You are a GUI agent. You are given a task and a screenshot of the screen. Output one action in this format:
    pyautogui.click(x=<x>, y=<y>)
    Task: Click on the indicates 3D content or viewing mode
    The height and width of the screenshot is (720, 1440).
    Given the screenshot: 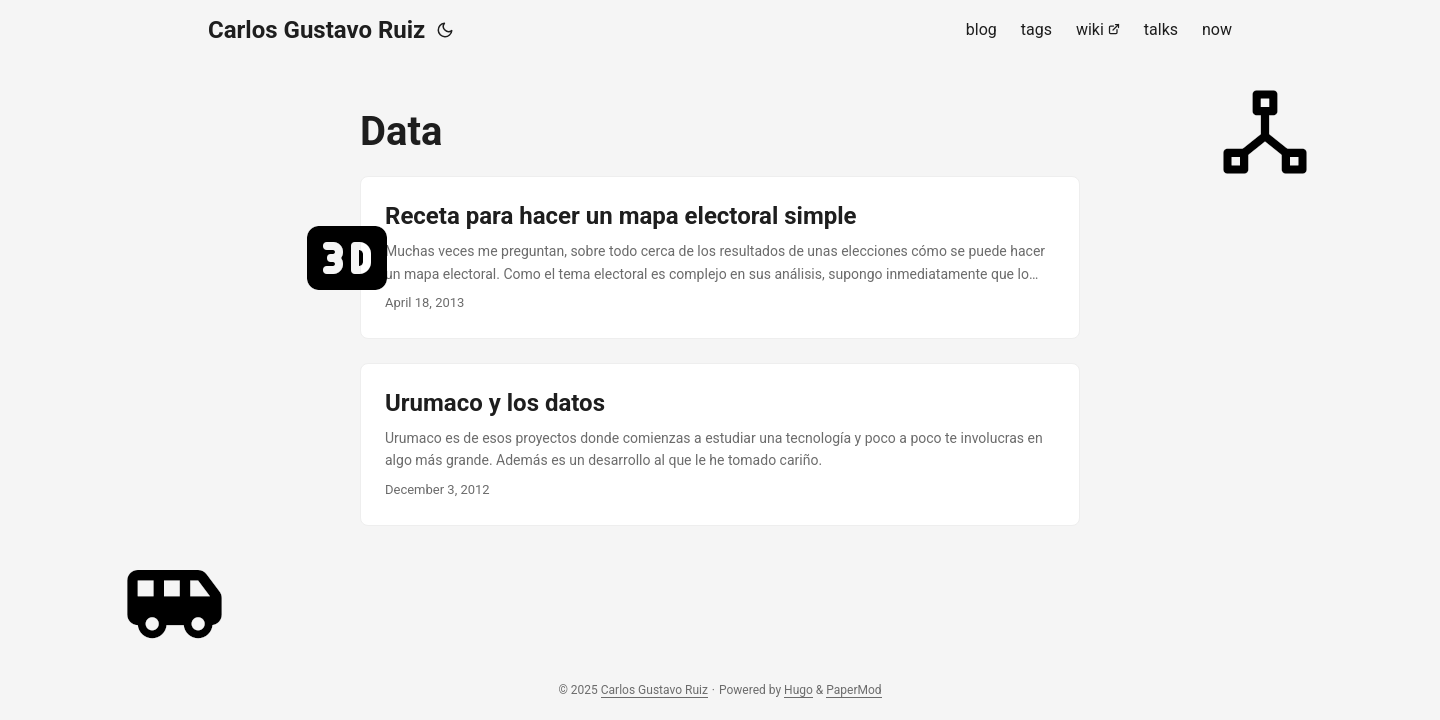 What is the action you would take?
    pyautogui.click(x=347, y=258)
    